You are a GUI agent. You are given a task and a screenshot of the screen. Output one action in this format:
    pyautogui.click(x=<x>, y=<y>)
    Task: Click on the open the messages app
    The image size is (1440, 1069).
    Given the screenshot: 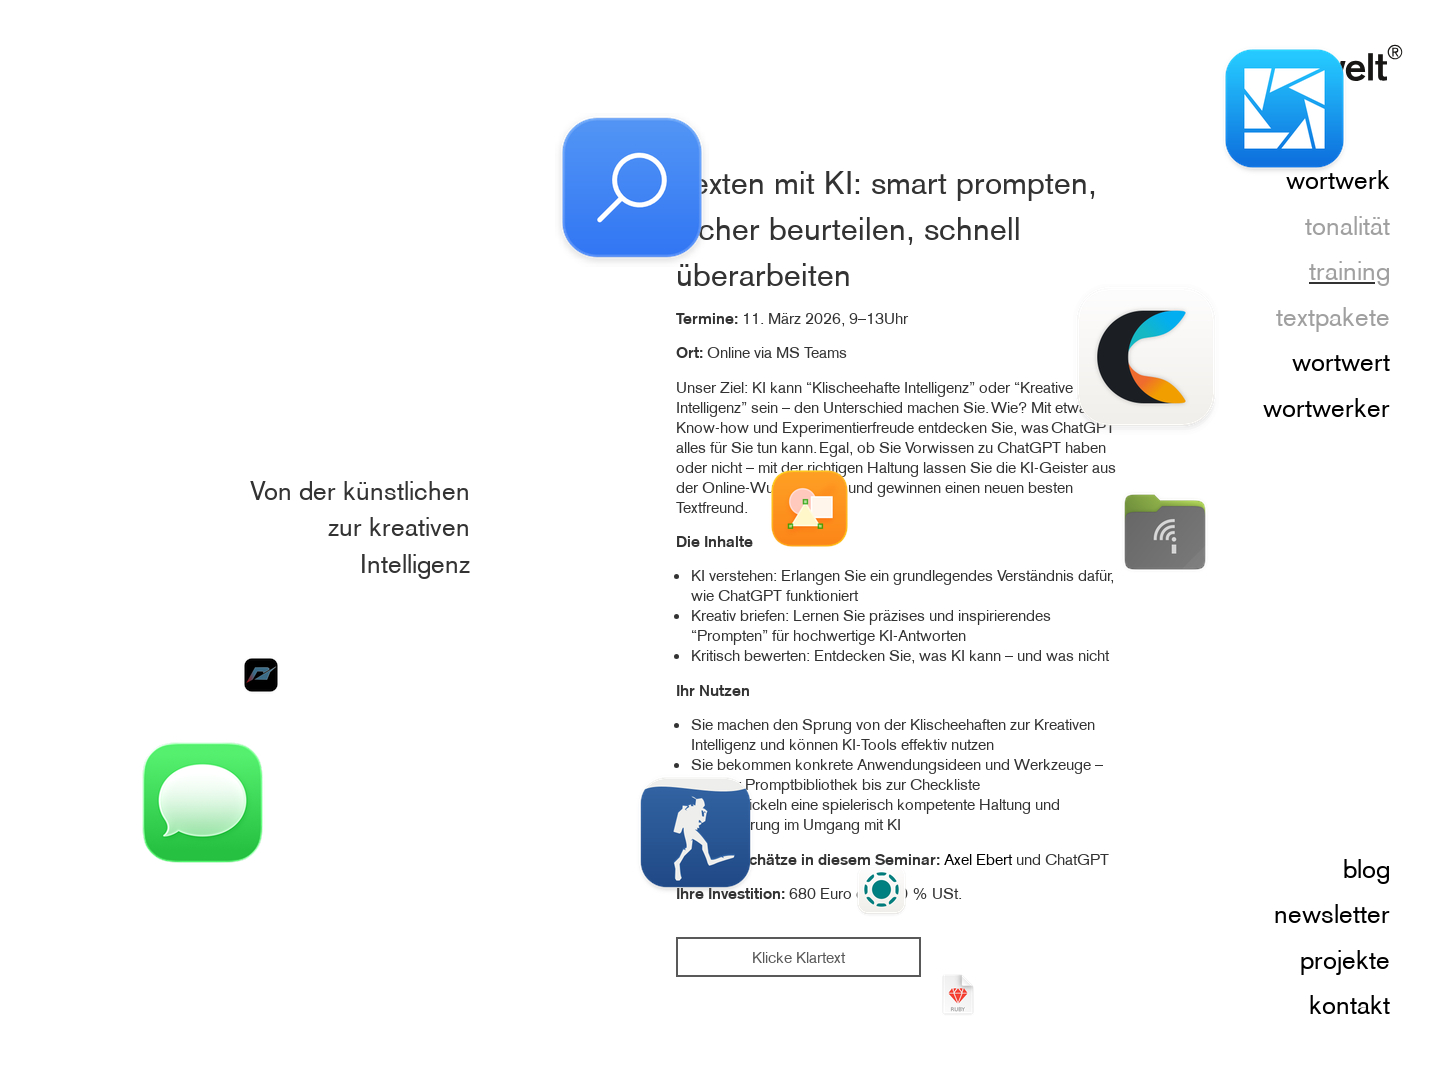 What is the action you would take?
    pyautogui.click(x=202, y=802)
    